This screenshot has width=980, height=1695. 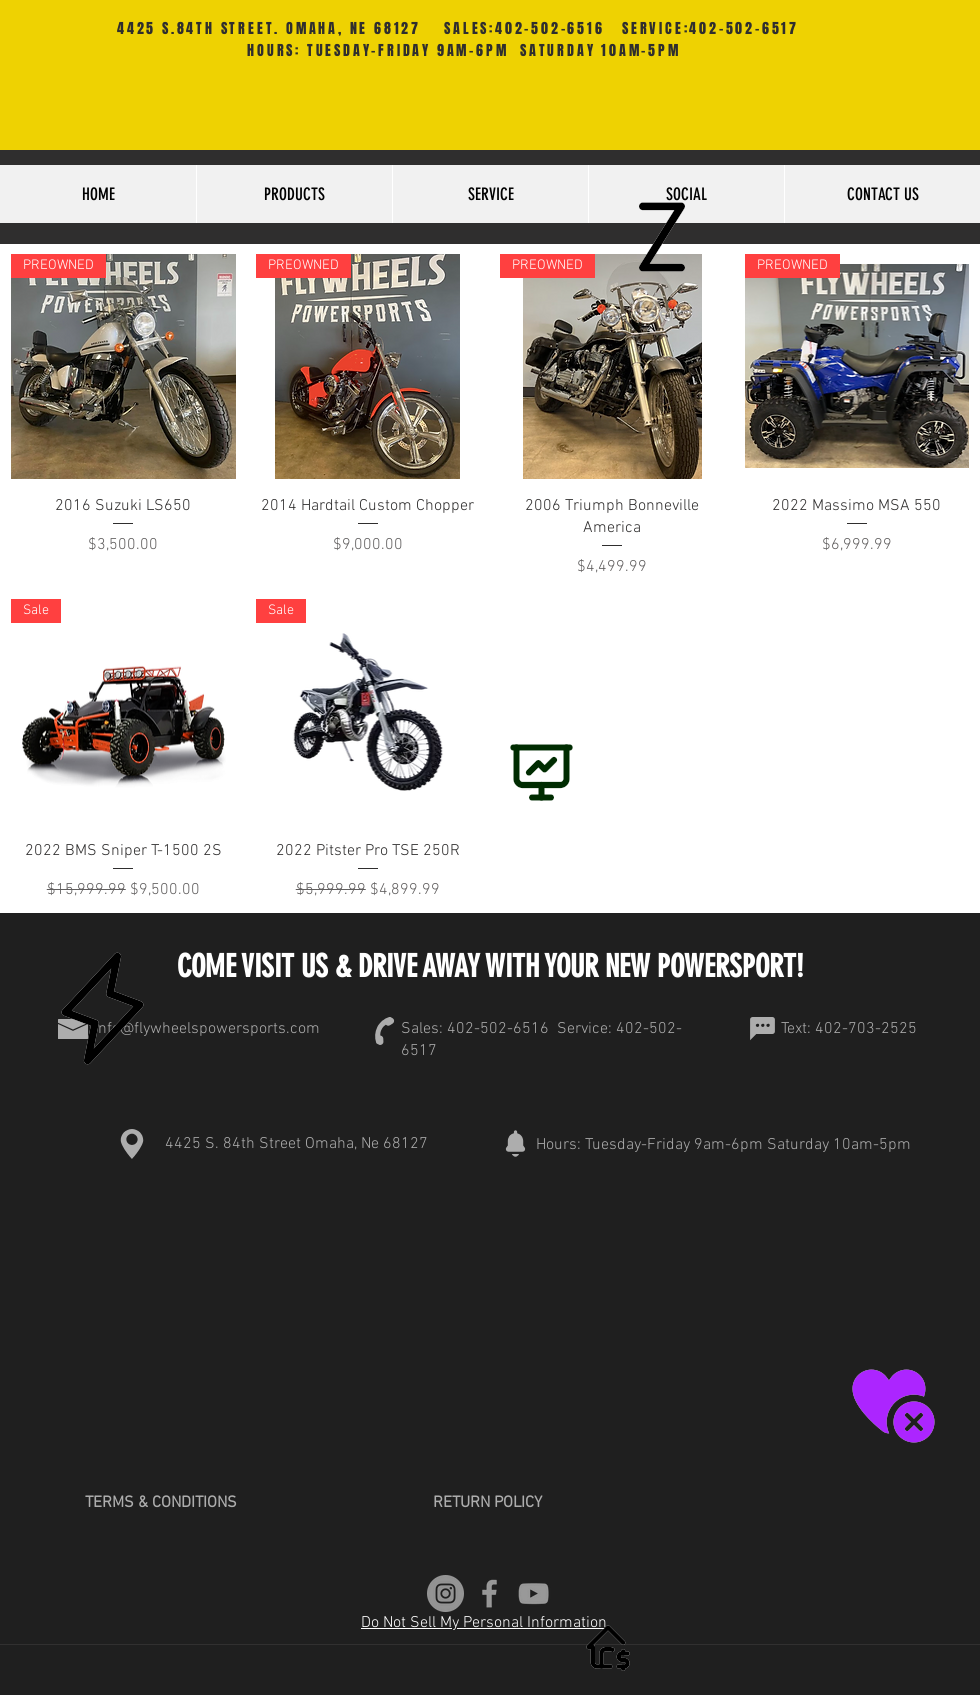 What do you see at coordinates (102, 1008) in the screenshot?
I see `indicates fast or instant action` at bounding box center [102, 1008].